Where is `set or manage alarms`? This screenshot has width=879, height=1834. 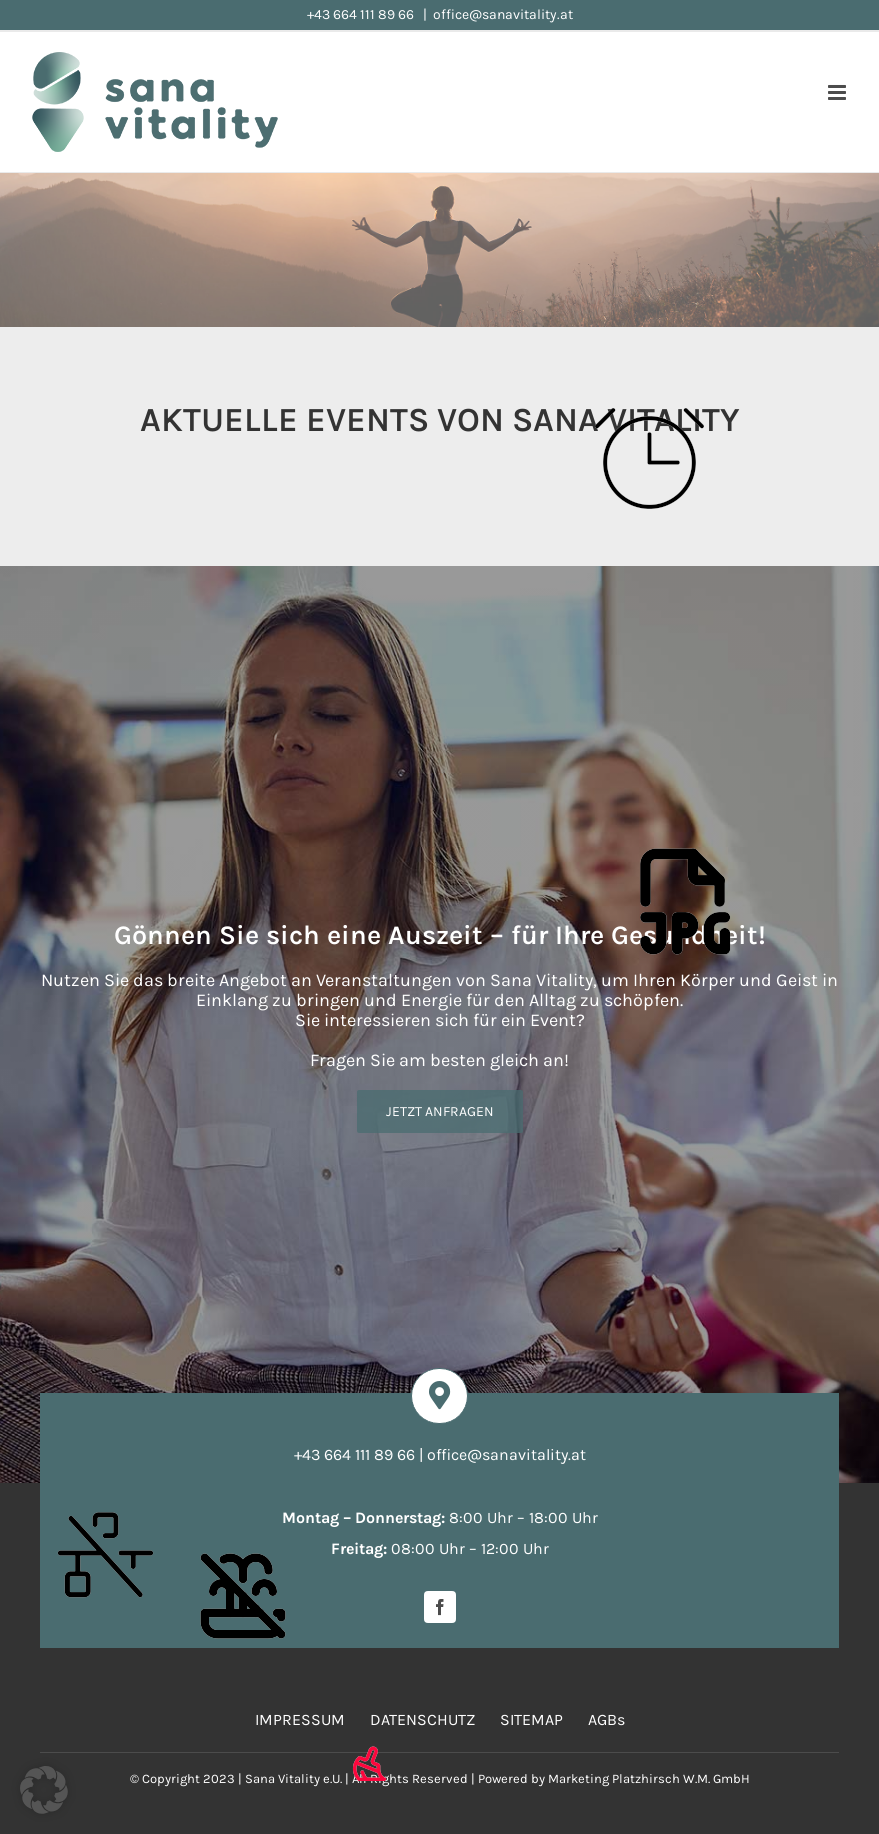
set or manage alarms is located at coordinates (649, 458).